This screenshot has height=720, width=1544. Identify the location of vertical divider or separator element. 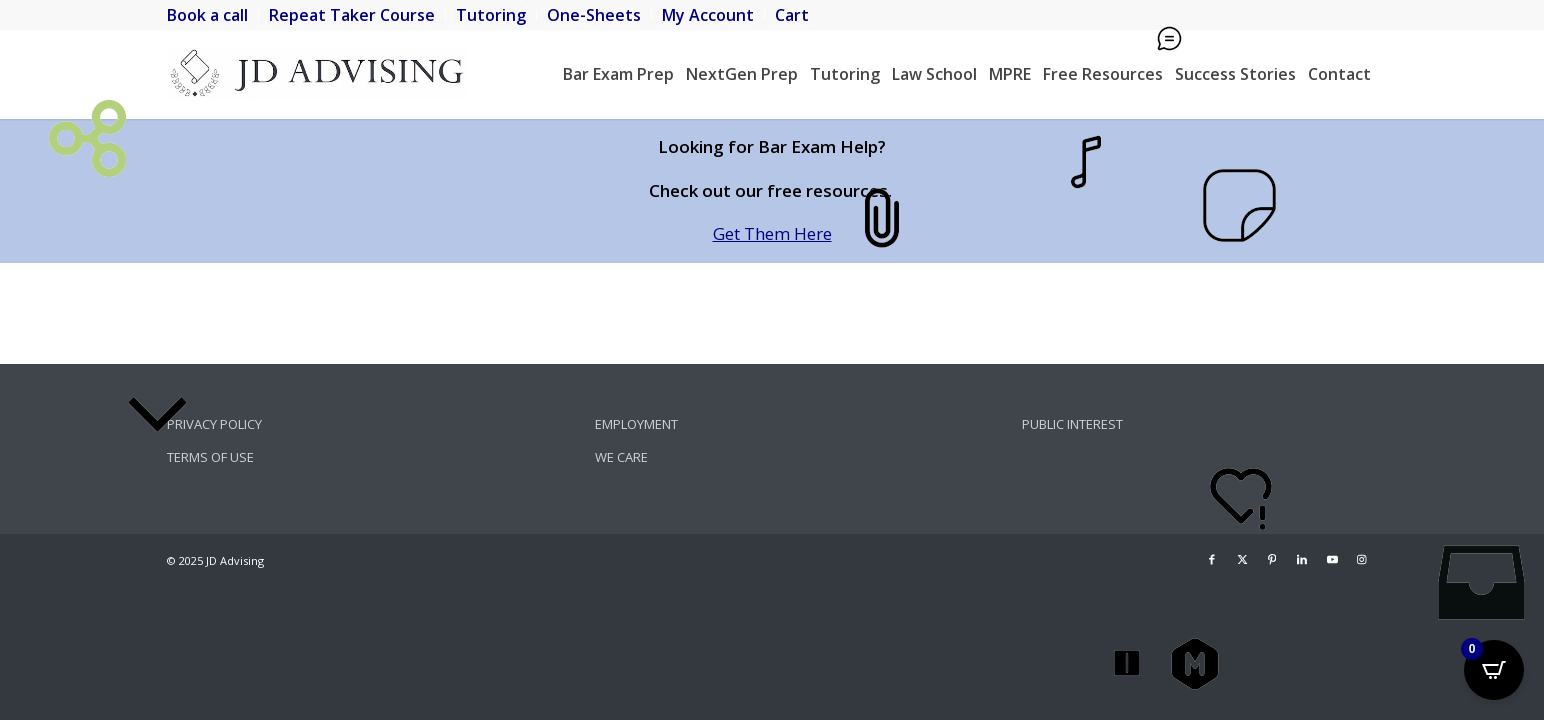
(1127, 663).